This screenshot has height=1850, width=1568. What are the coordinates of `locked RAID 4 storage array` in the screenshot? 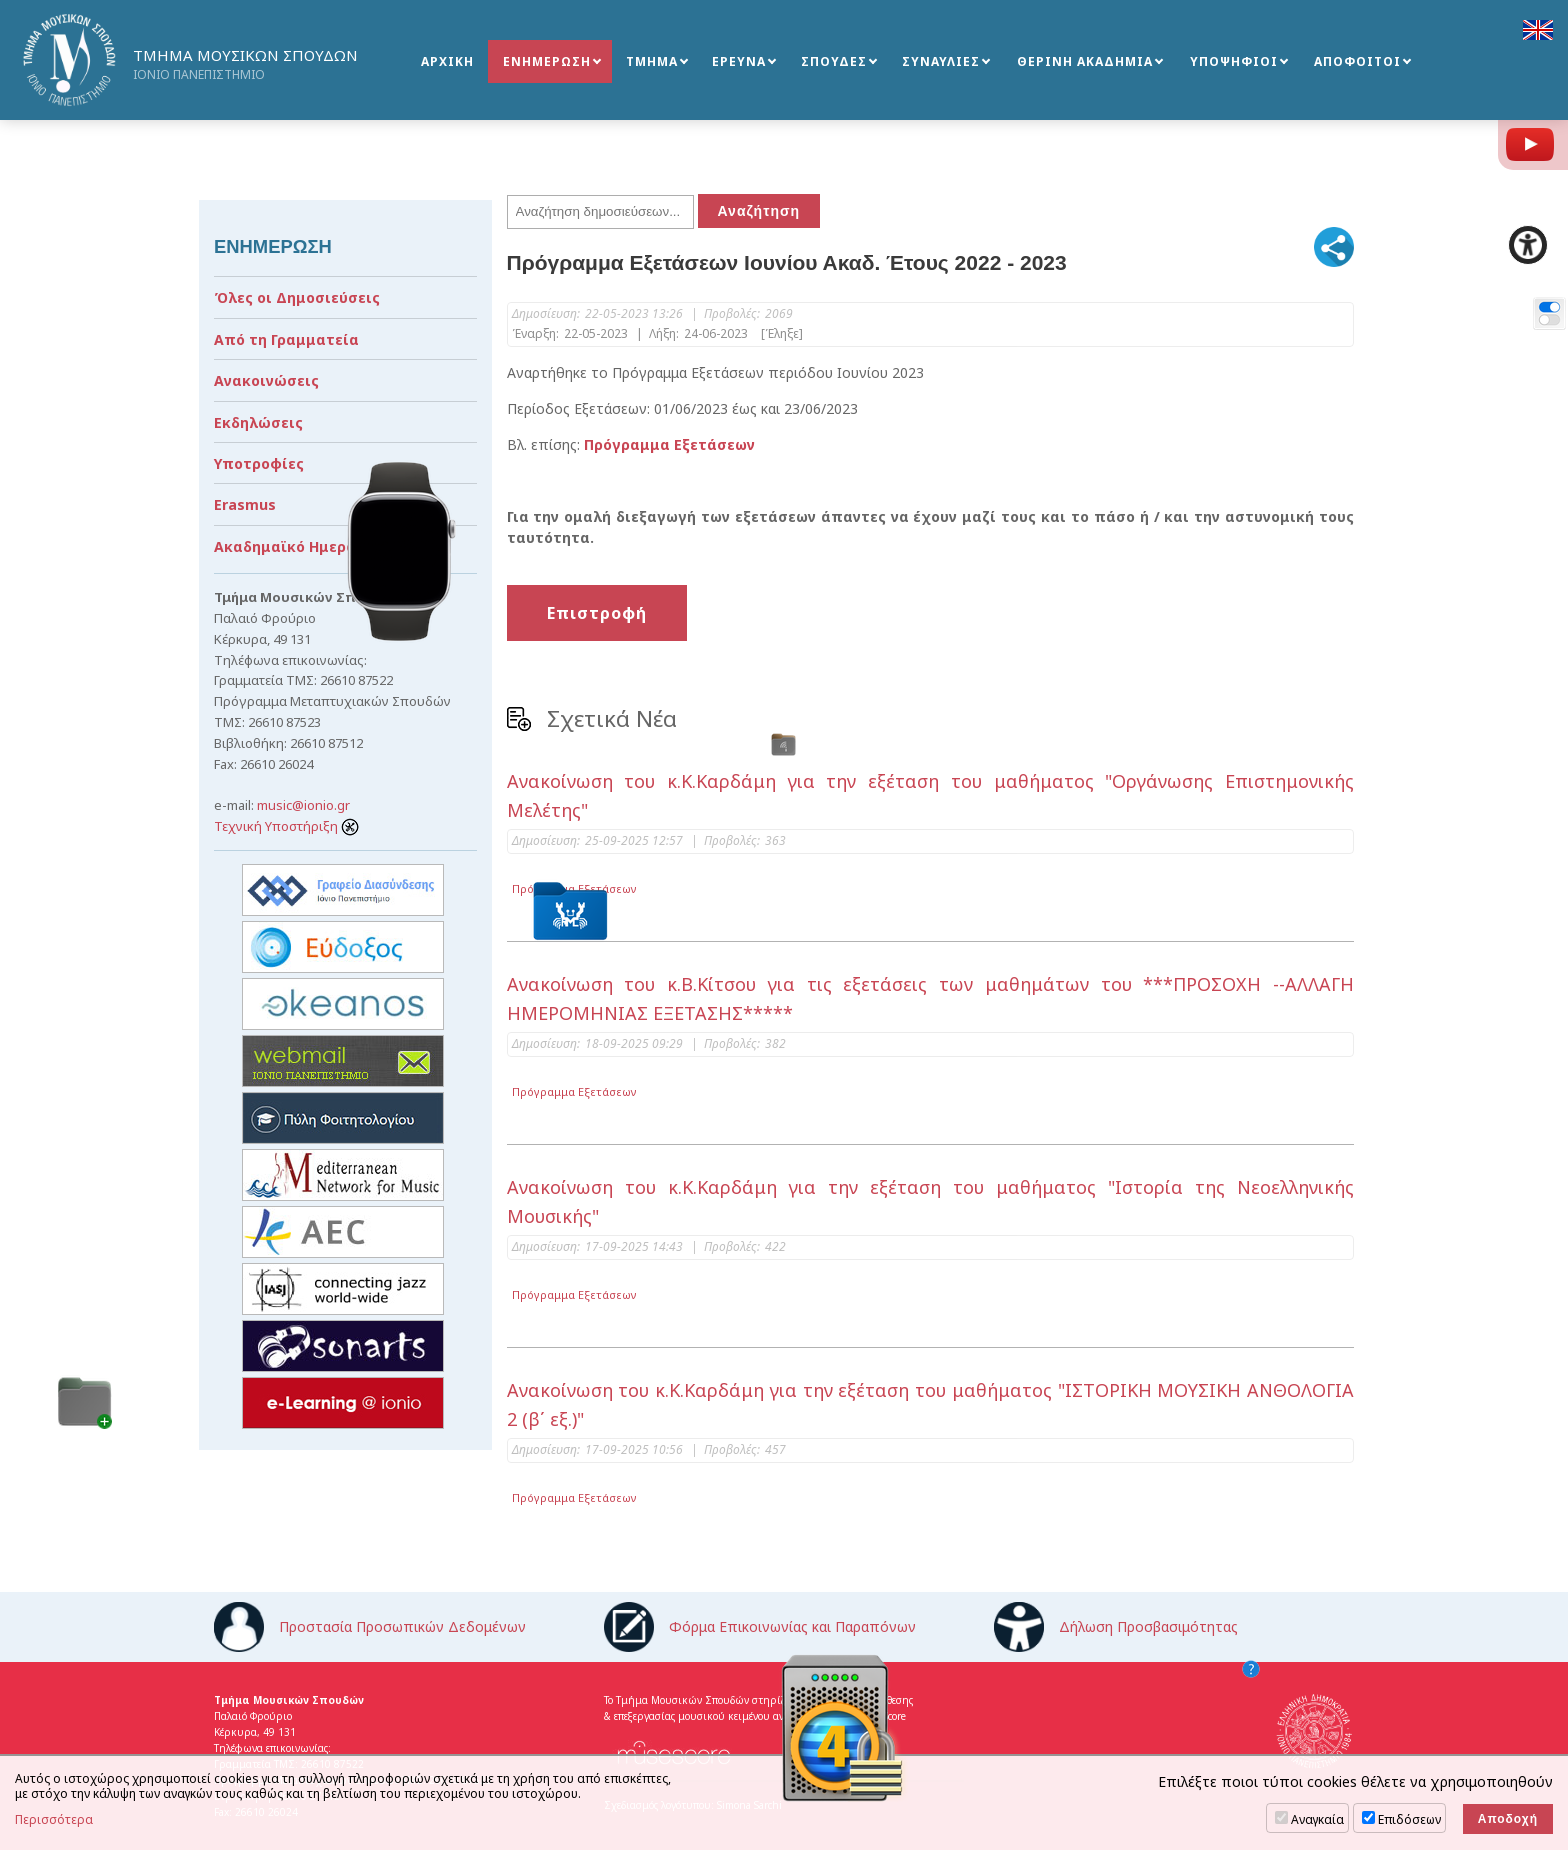 It's located at (835, 1728).